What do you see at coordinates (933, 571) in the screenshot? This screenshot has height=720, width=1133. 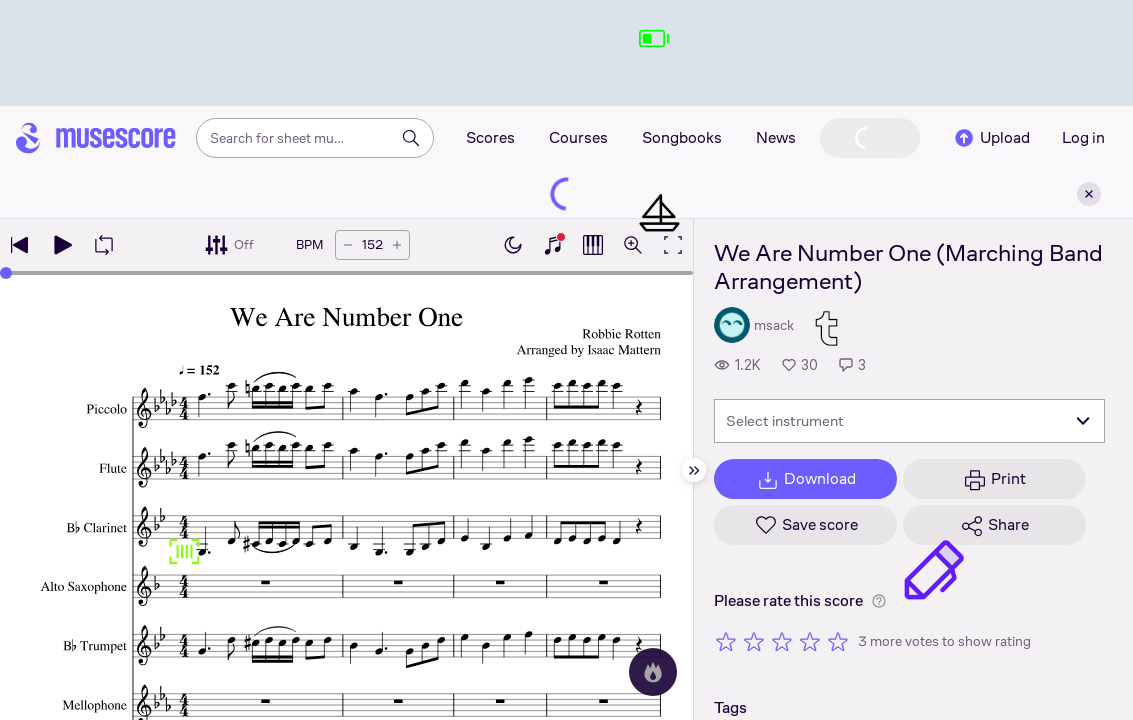 I see `edit or modify content` at bounding box center [933, 571].